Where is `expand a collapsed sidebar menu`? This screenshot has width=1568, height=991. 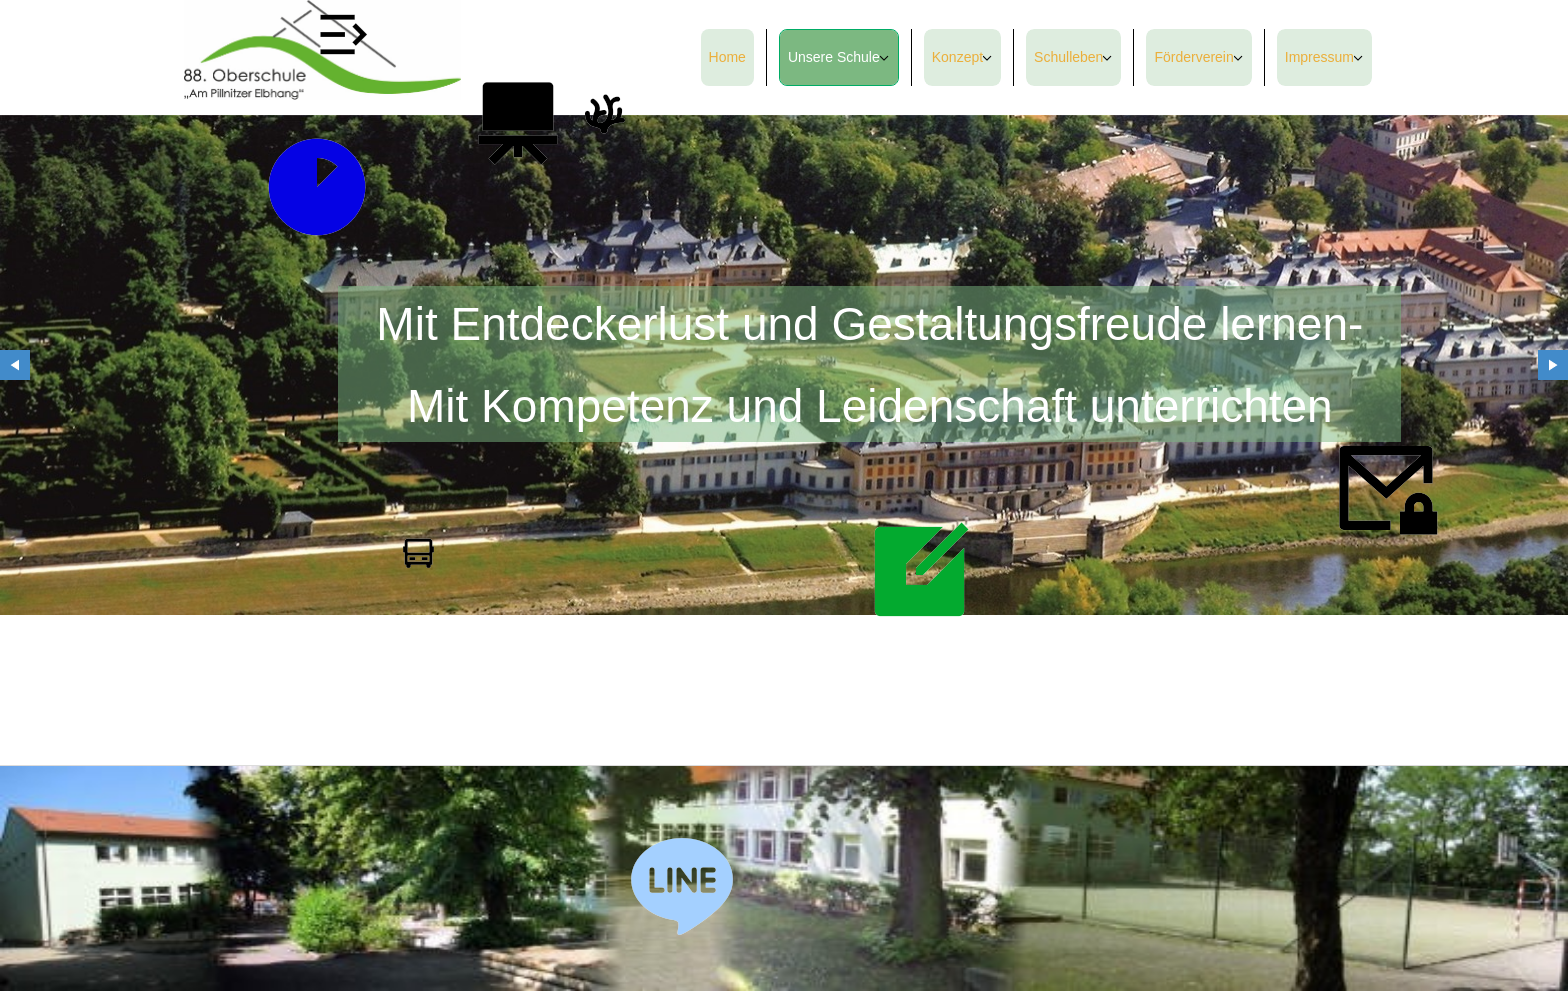 expand a collapsed sidebar menu is located at coordinates (342, 34).